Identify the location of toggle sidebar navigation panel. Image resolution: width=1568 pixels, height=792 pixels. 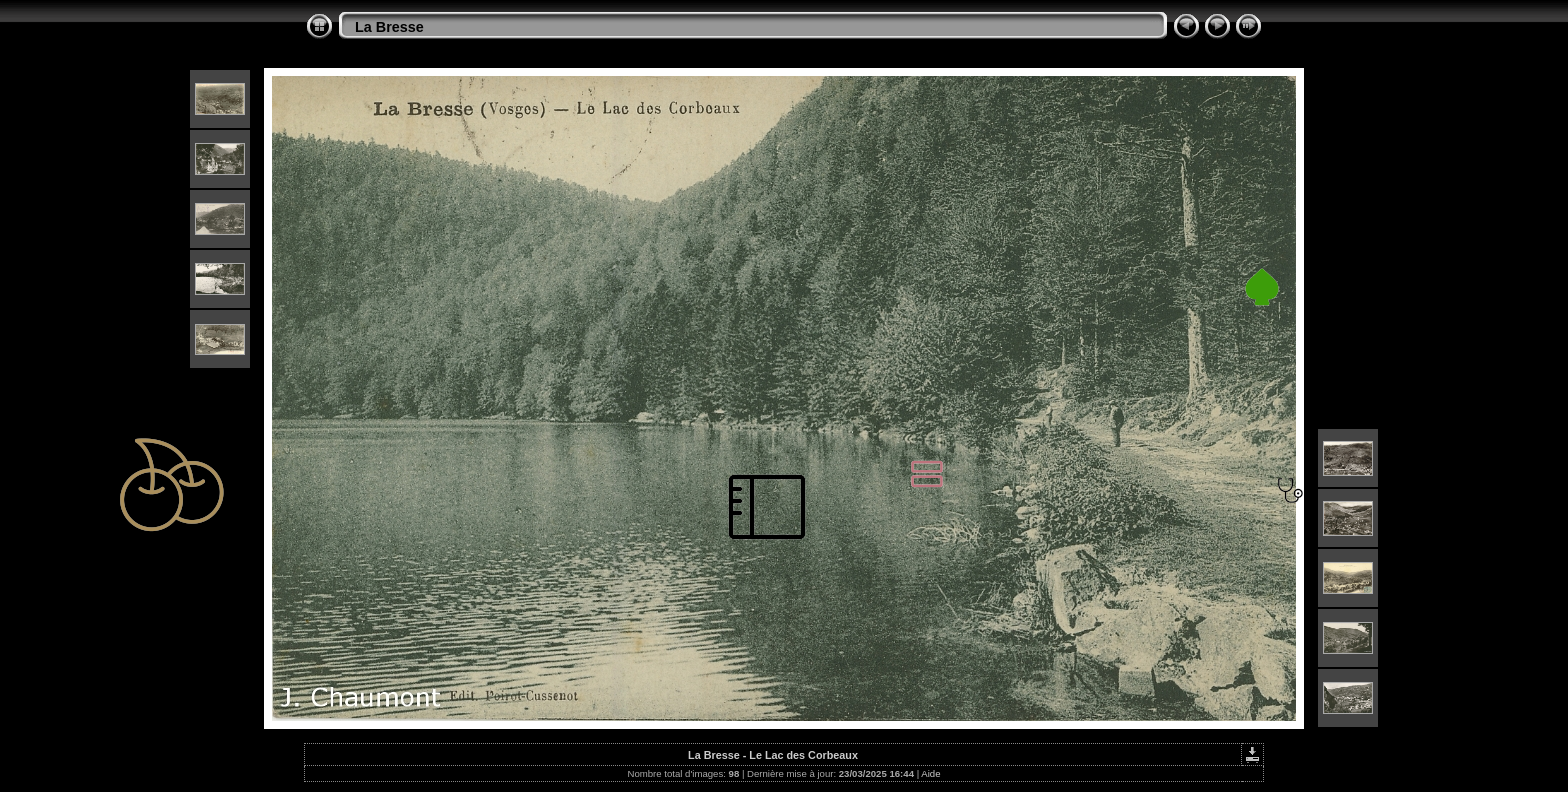
(767, 507).